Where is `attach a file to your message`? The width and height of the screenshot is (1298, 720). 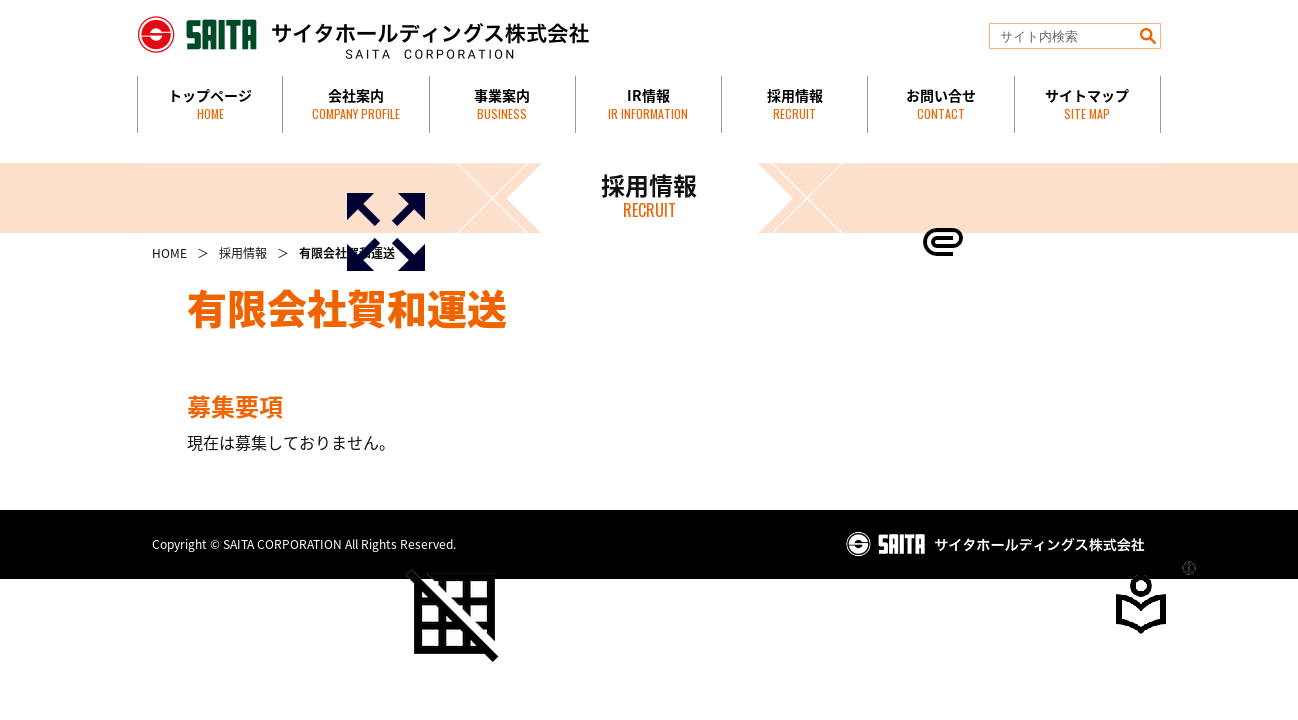 attach a file to your message is located at coordinates (943, 242).